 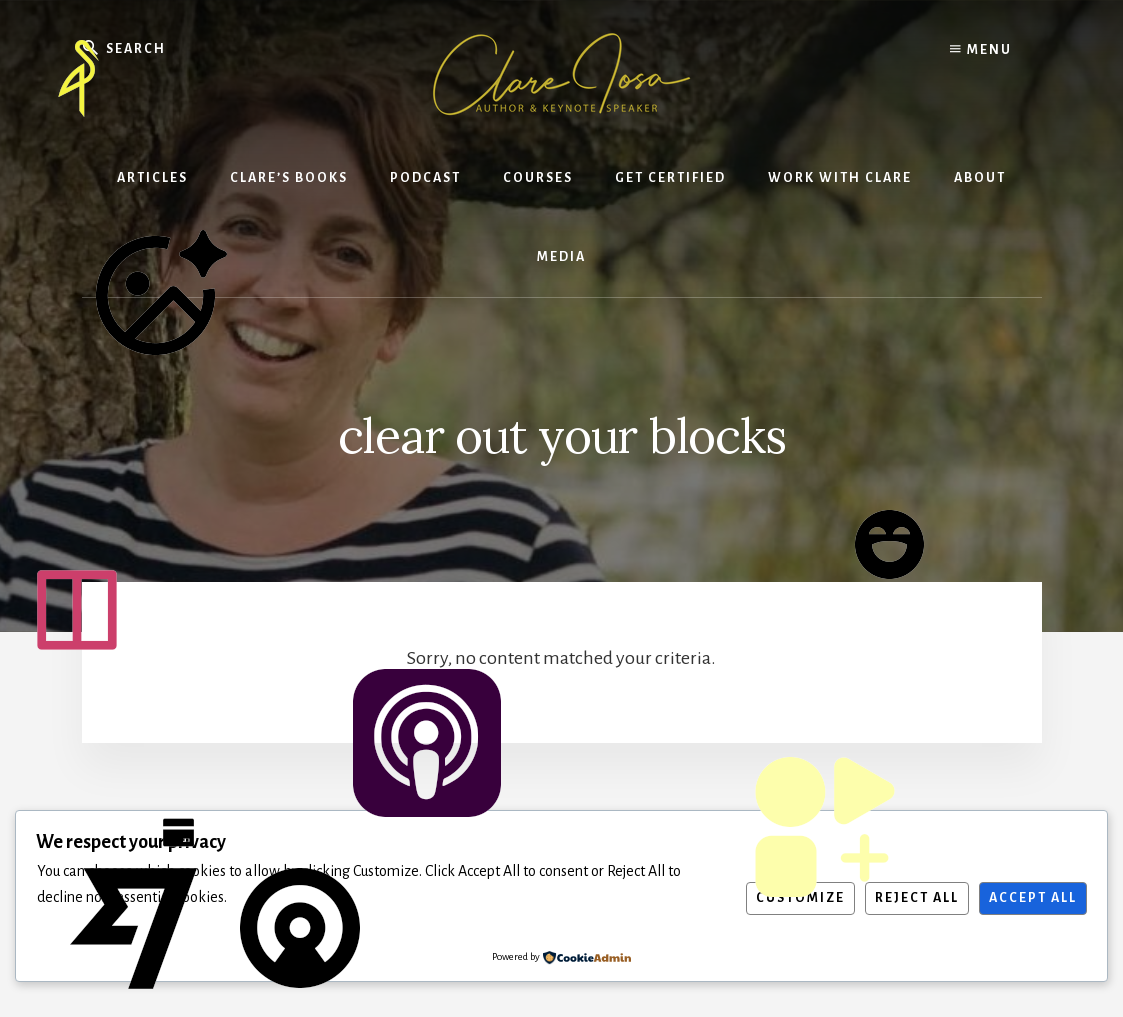 What do you see at coordinates (133, 928) in the screenshot?
I see `open the Wise money transfer app` at bounding box center [133, 928].